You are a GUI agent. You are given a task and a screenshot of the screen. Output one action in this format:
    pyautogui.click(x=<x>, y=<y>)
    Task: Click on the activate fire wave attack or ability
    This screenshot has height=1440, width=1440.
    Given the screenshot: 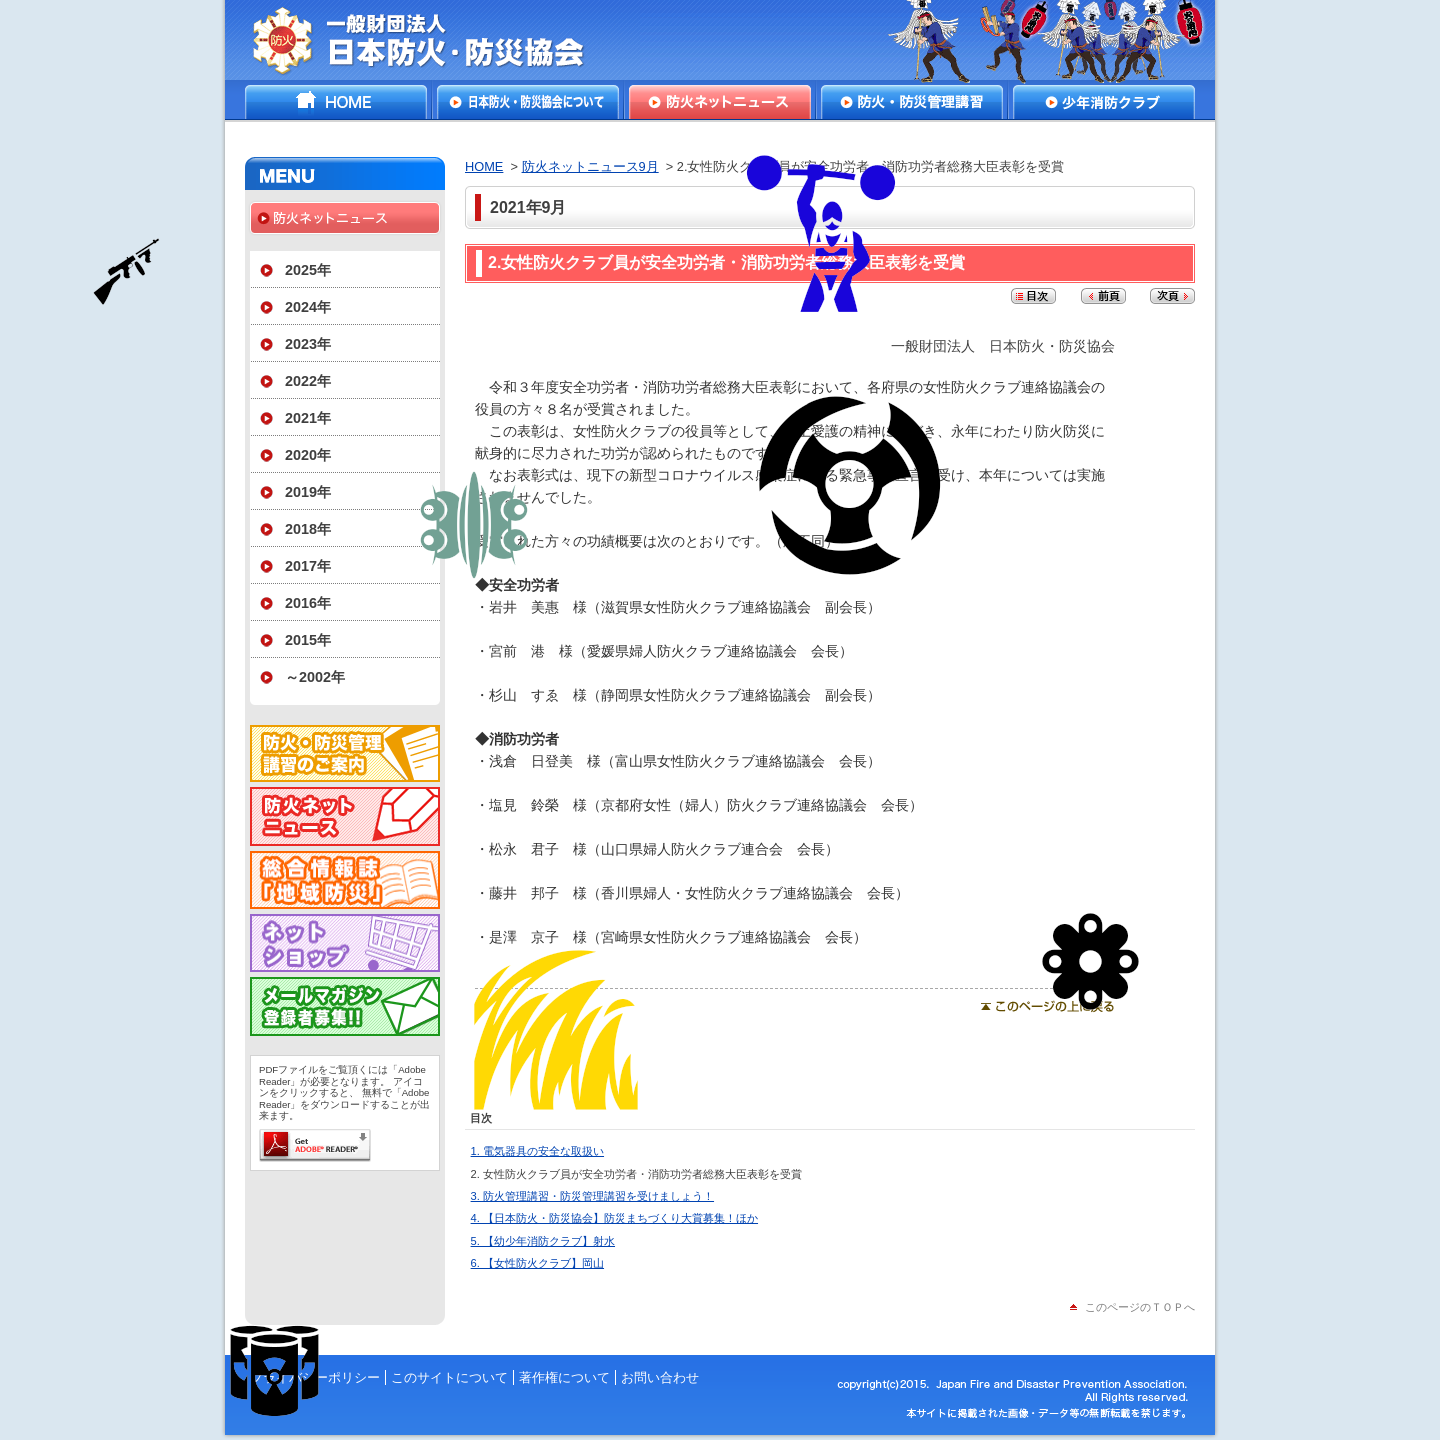 What is the action you would take?
    pyautogui.click(x=554, y=1027)
    